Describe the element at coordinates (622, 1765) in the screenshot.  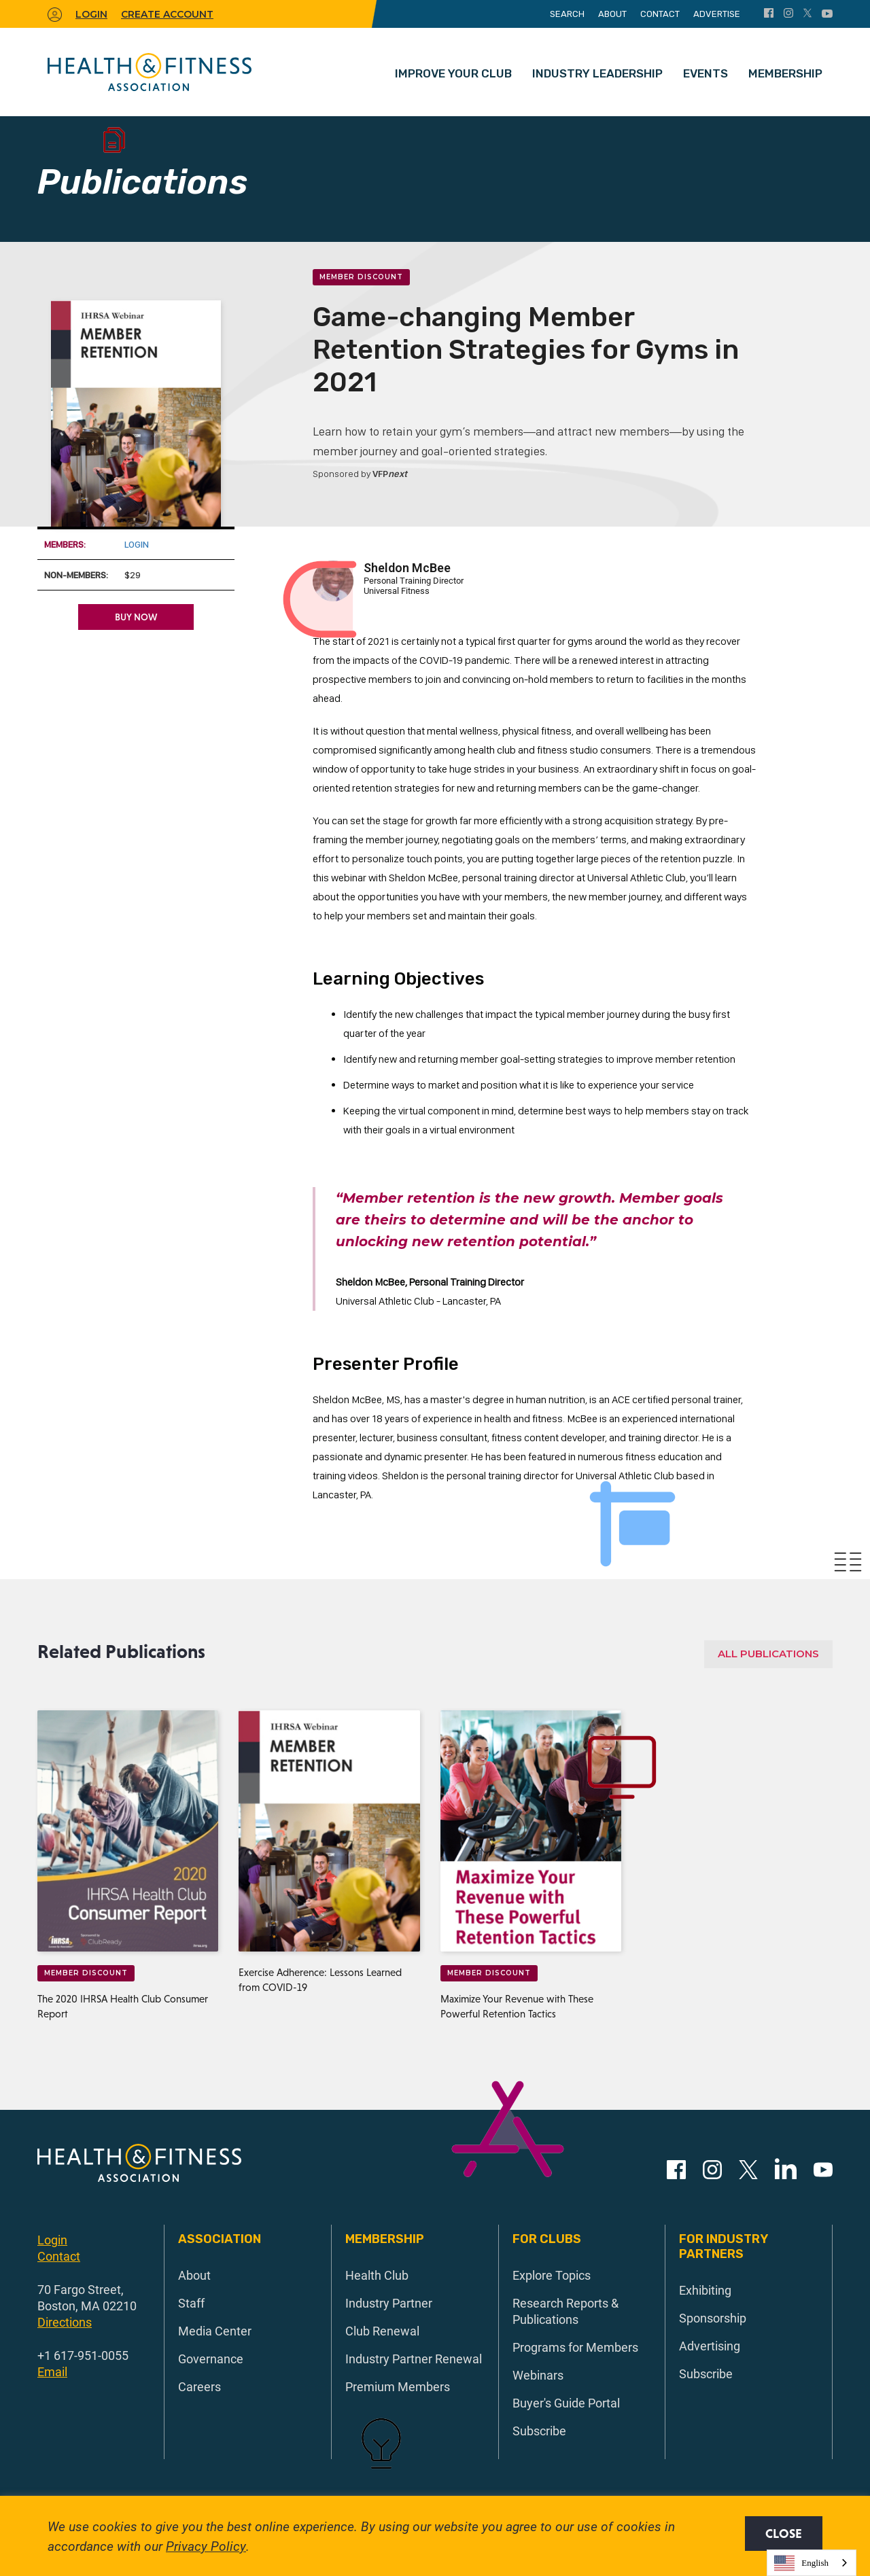
I see `view display settings` at that location.